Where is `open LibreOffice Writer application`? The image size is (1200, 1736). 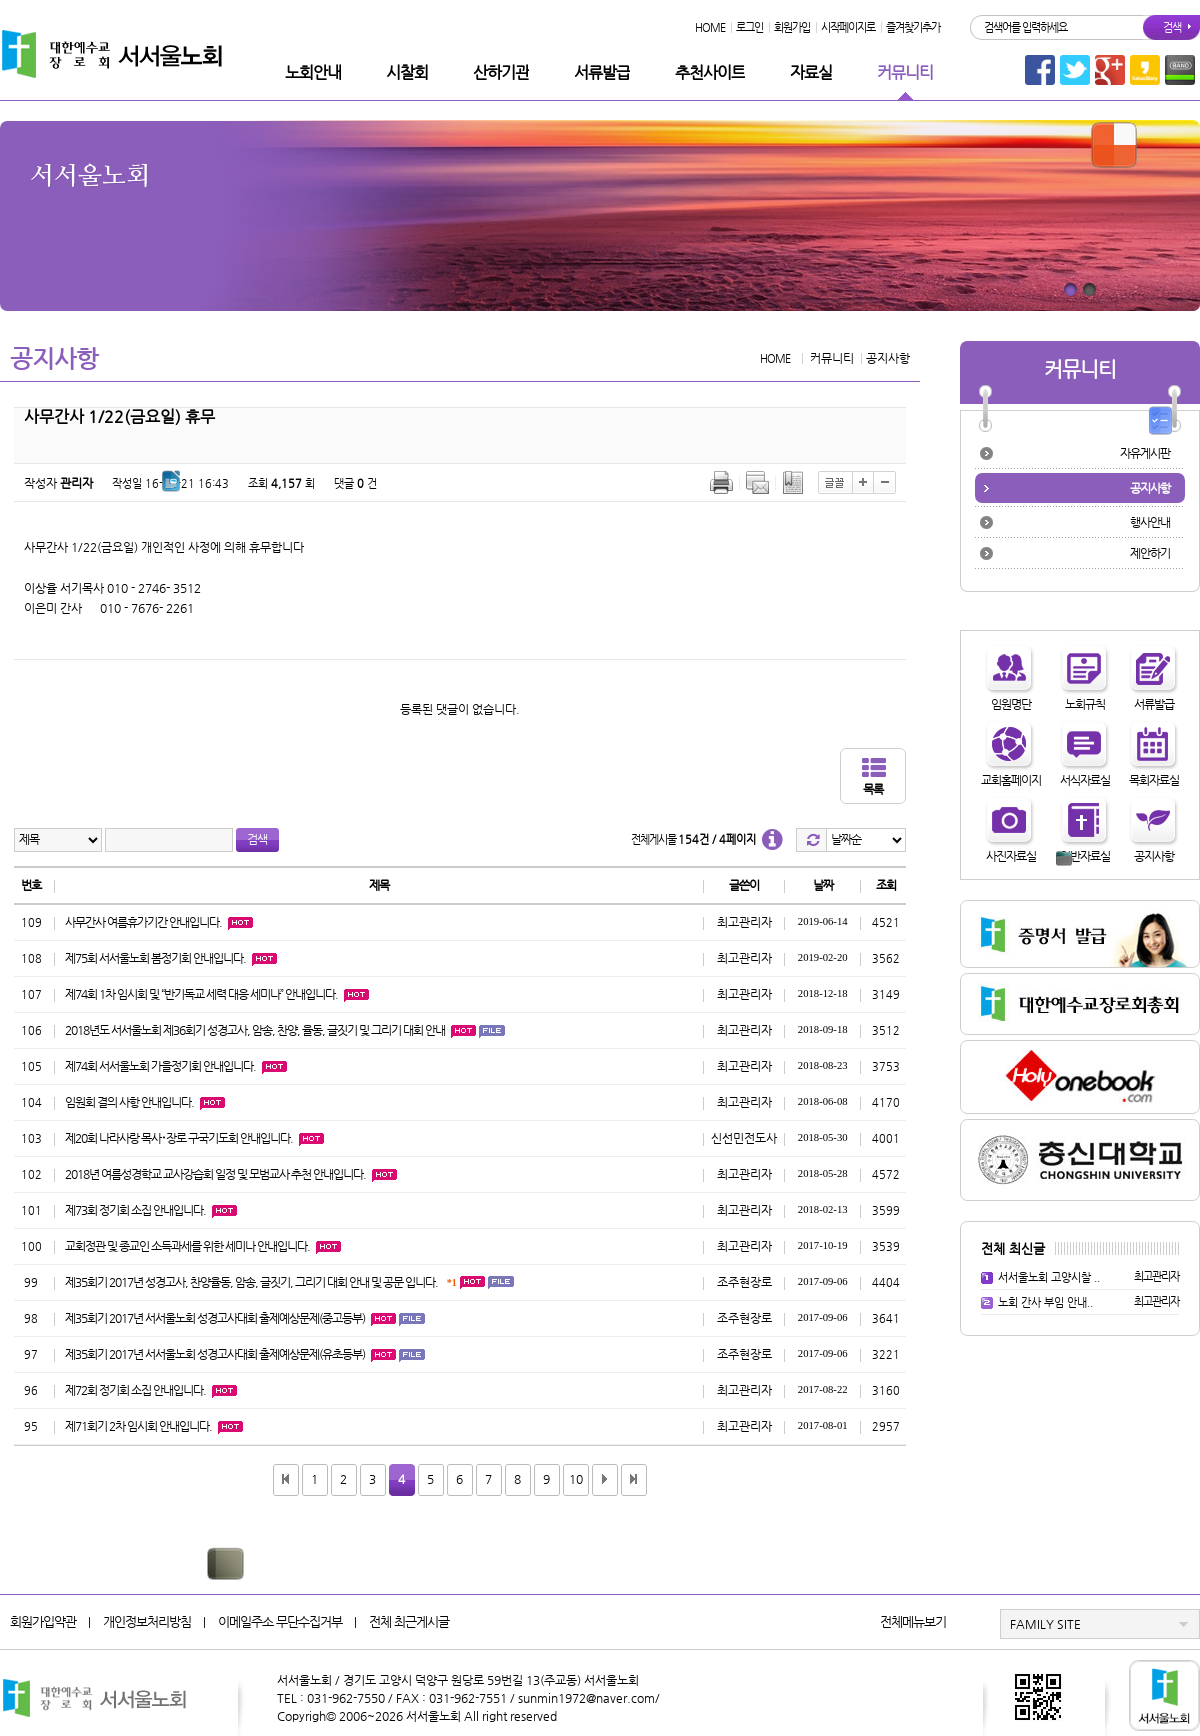
open LibreOffice Writer application is located at coordinates (171, 481).